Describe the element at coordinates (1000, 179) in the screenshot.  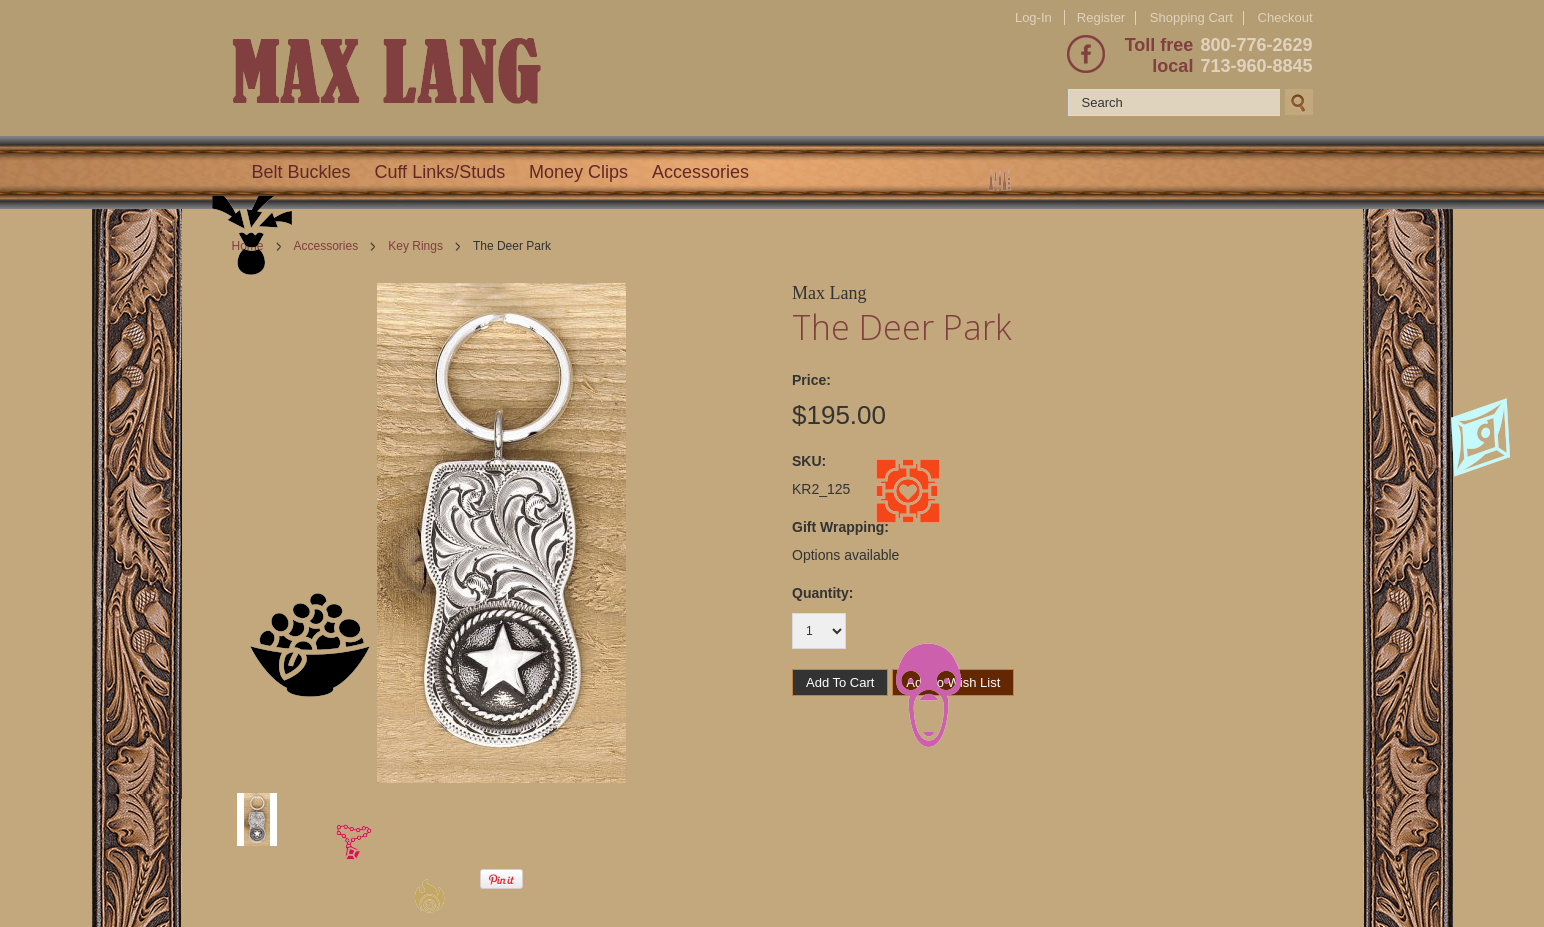
I see `play backgammon` at that location.